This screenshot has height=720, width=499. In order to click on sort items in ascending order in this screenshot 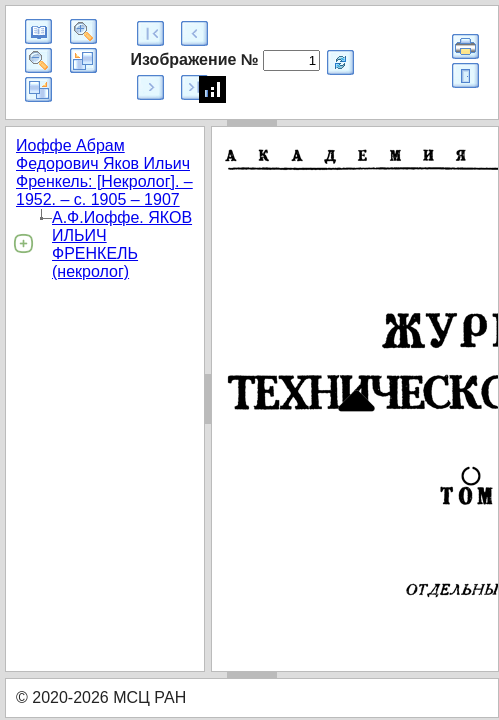, I will do `click(356, 414)`.